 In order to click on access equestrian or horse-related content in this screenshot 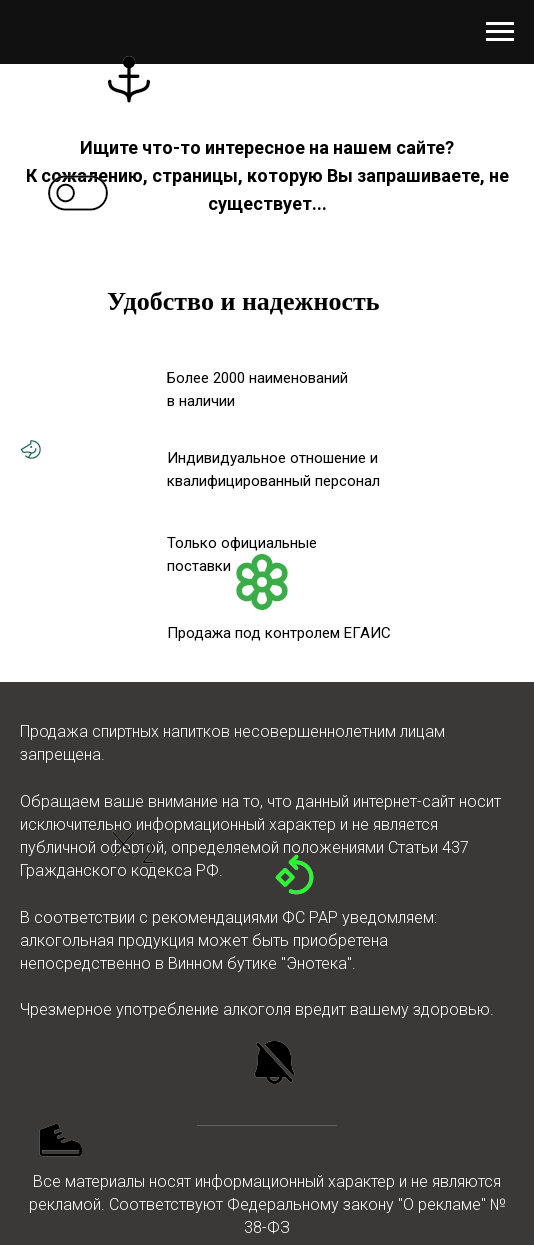, I will do `click(31, 449)`.